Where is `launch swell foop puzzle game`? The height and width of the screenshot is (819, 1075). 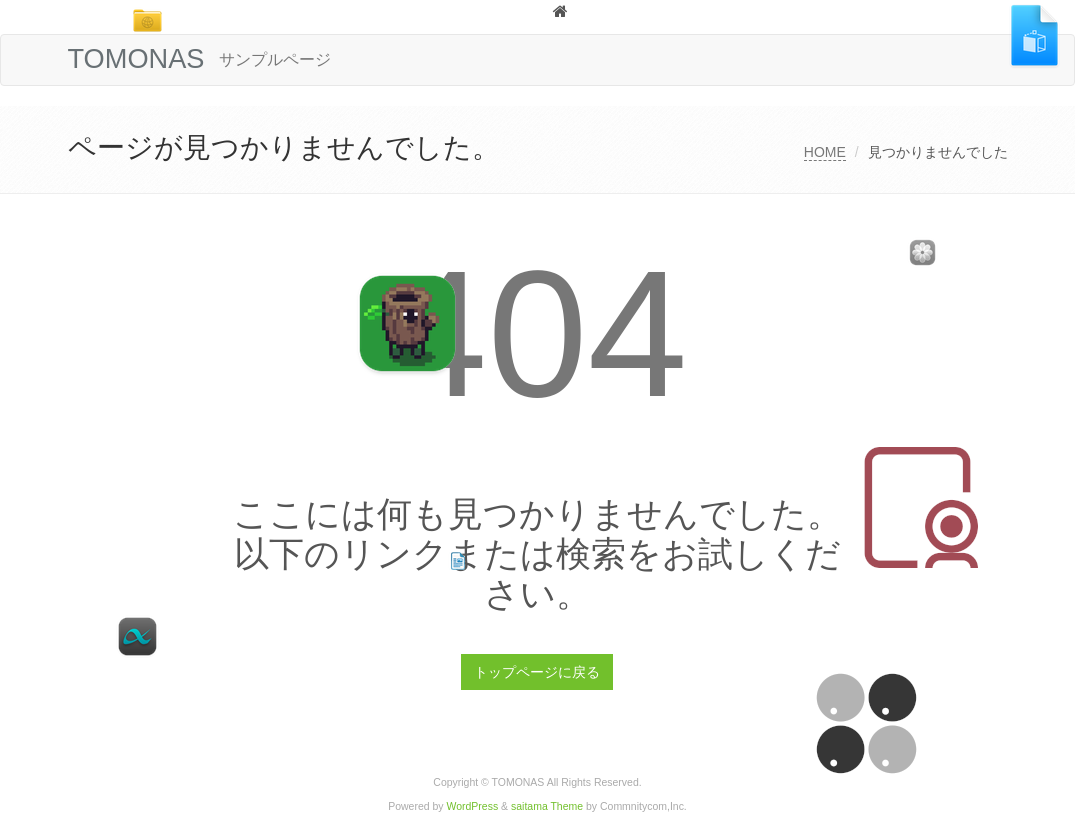
launch swell foop puzzle game is located at coordinates (866, 723).